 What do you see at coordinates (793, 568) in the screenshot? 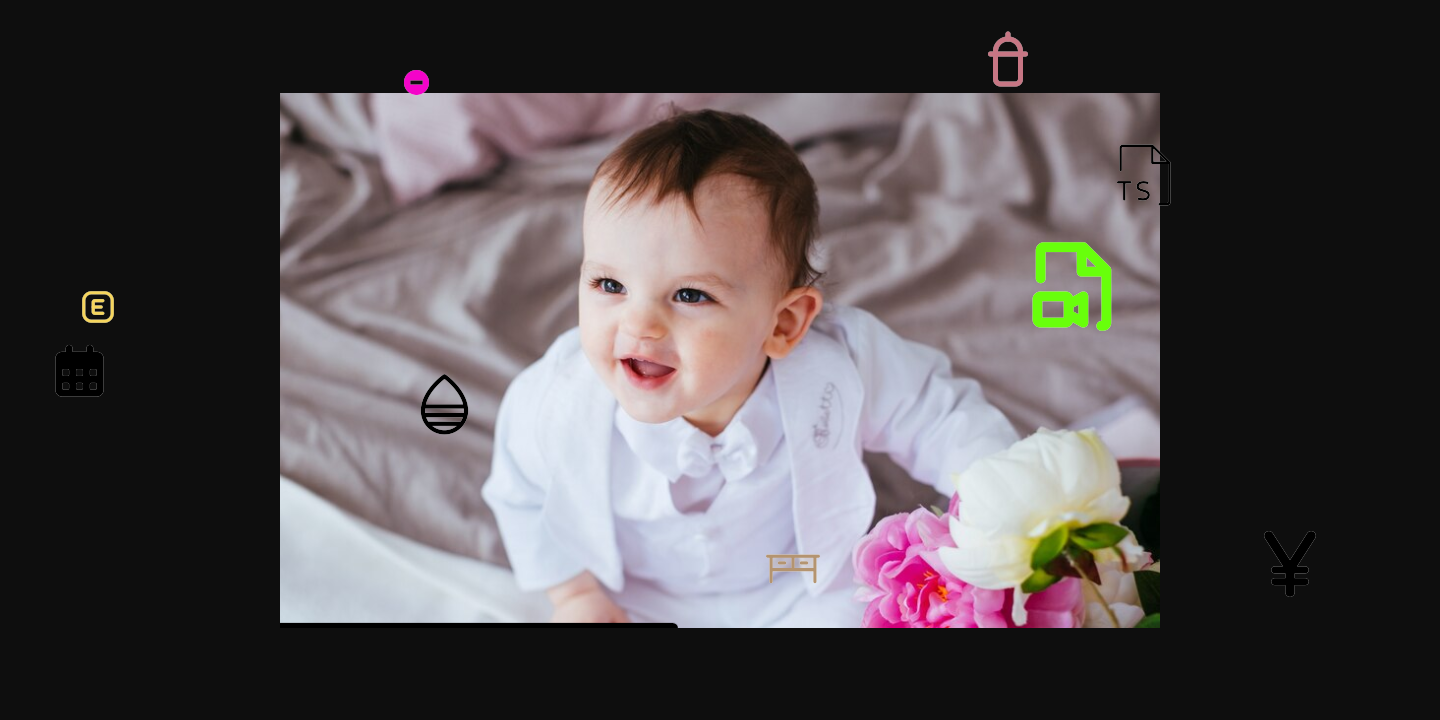
I see `access workspace or office settings` at bounding box center [793, 568].